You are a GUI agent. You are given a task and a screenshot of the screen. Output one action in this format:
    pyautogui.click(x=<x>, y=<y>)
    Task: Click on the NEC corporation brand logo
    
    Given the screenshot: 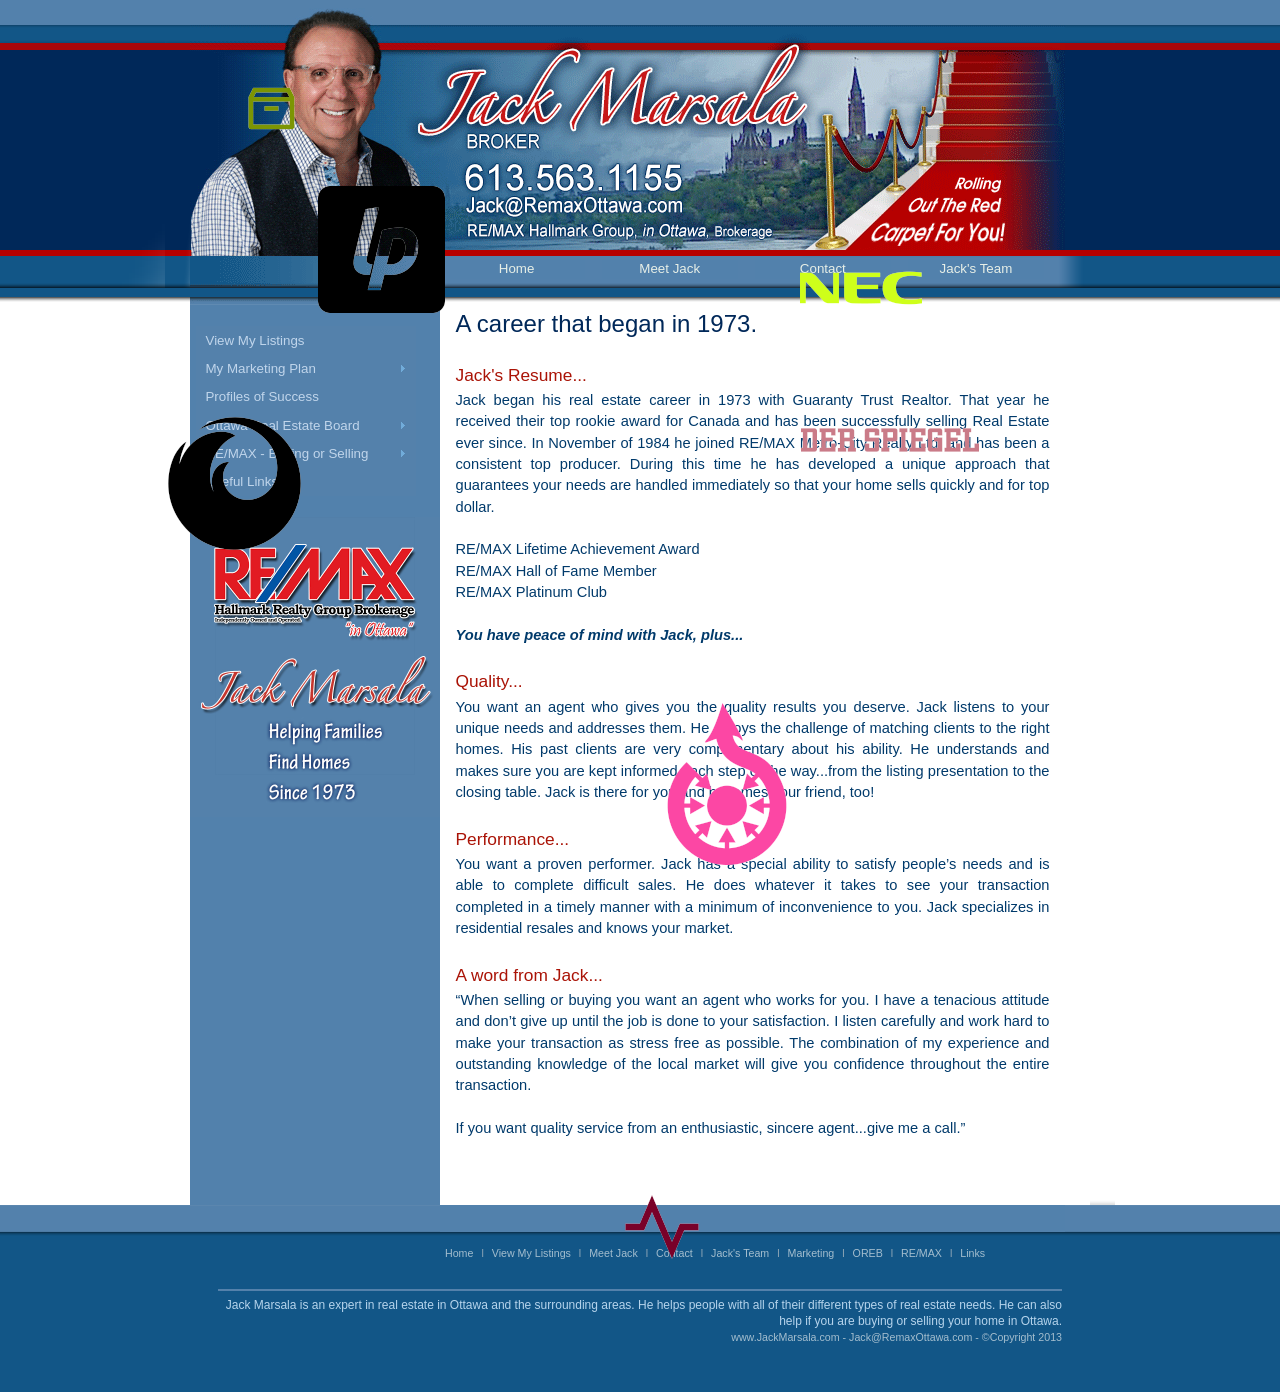 What is the action you would take?
    pyautogui.click(x=861, y=288)
    